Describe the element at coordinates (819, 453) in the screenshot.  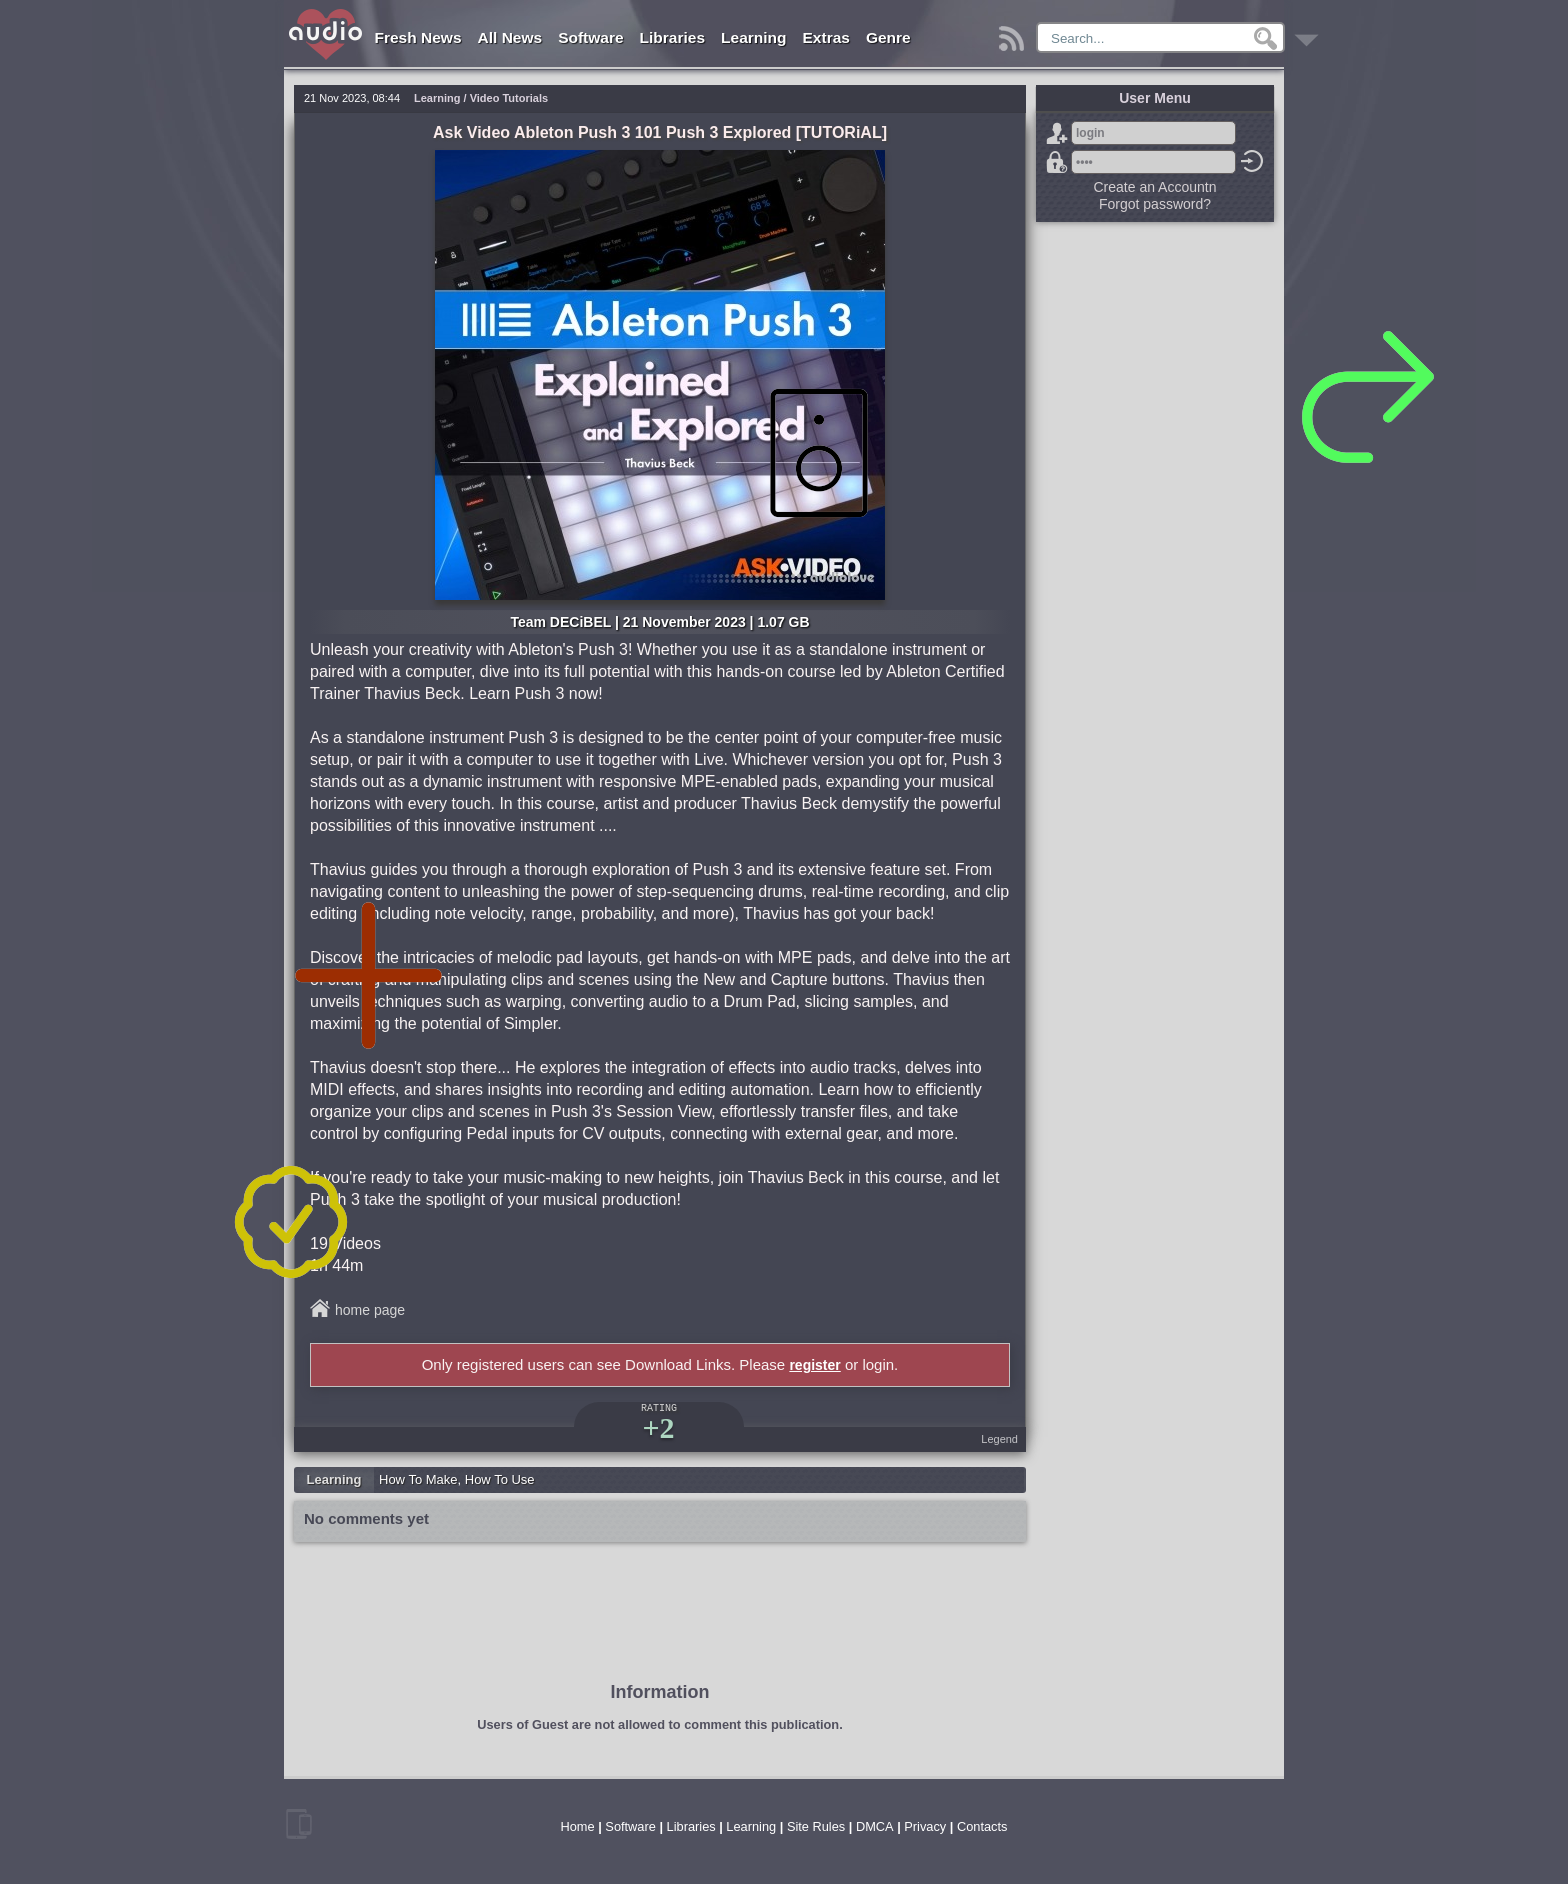
I see `adjust speaker or audio output settings` at that location.